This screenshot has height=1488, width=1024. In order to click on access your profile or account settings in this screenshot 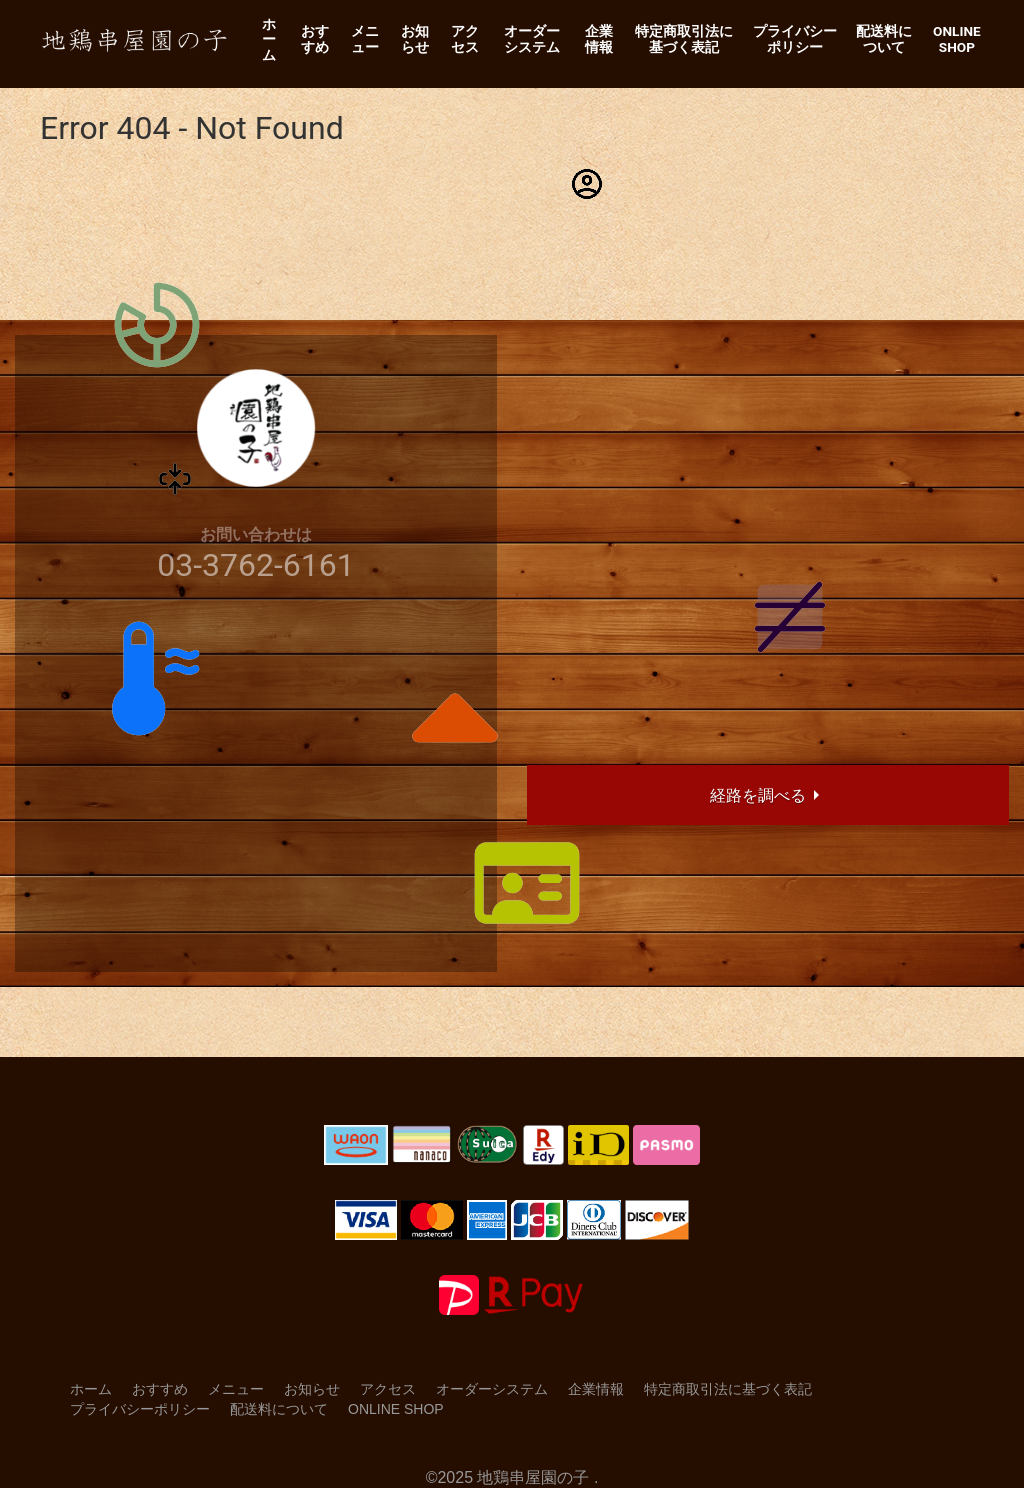, I will do `click(587, 184)`.